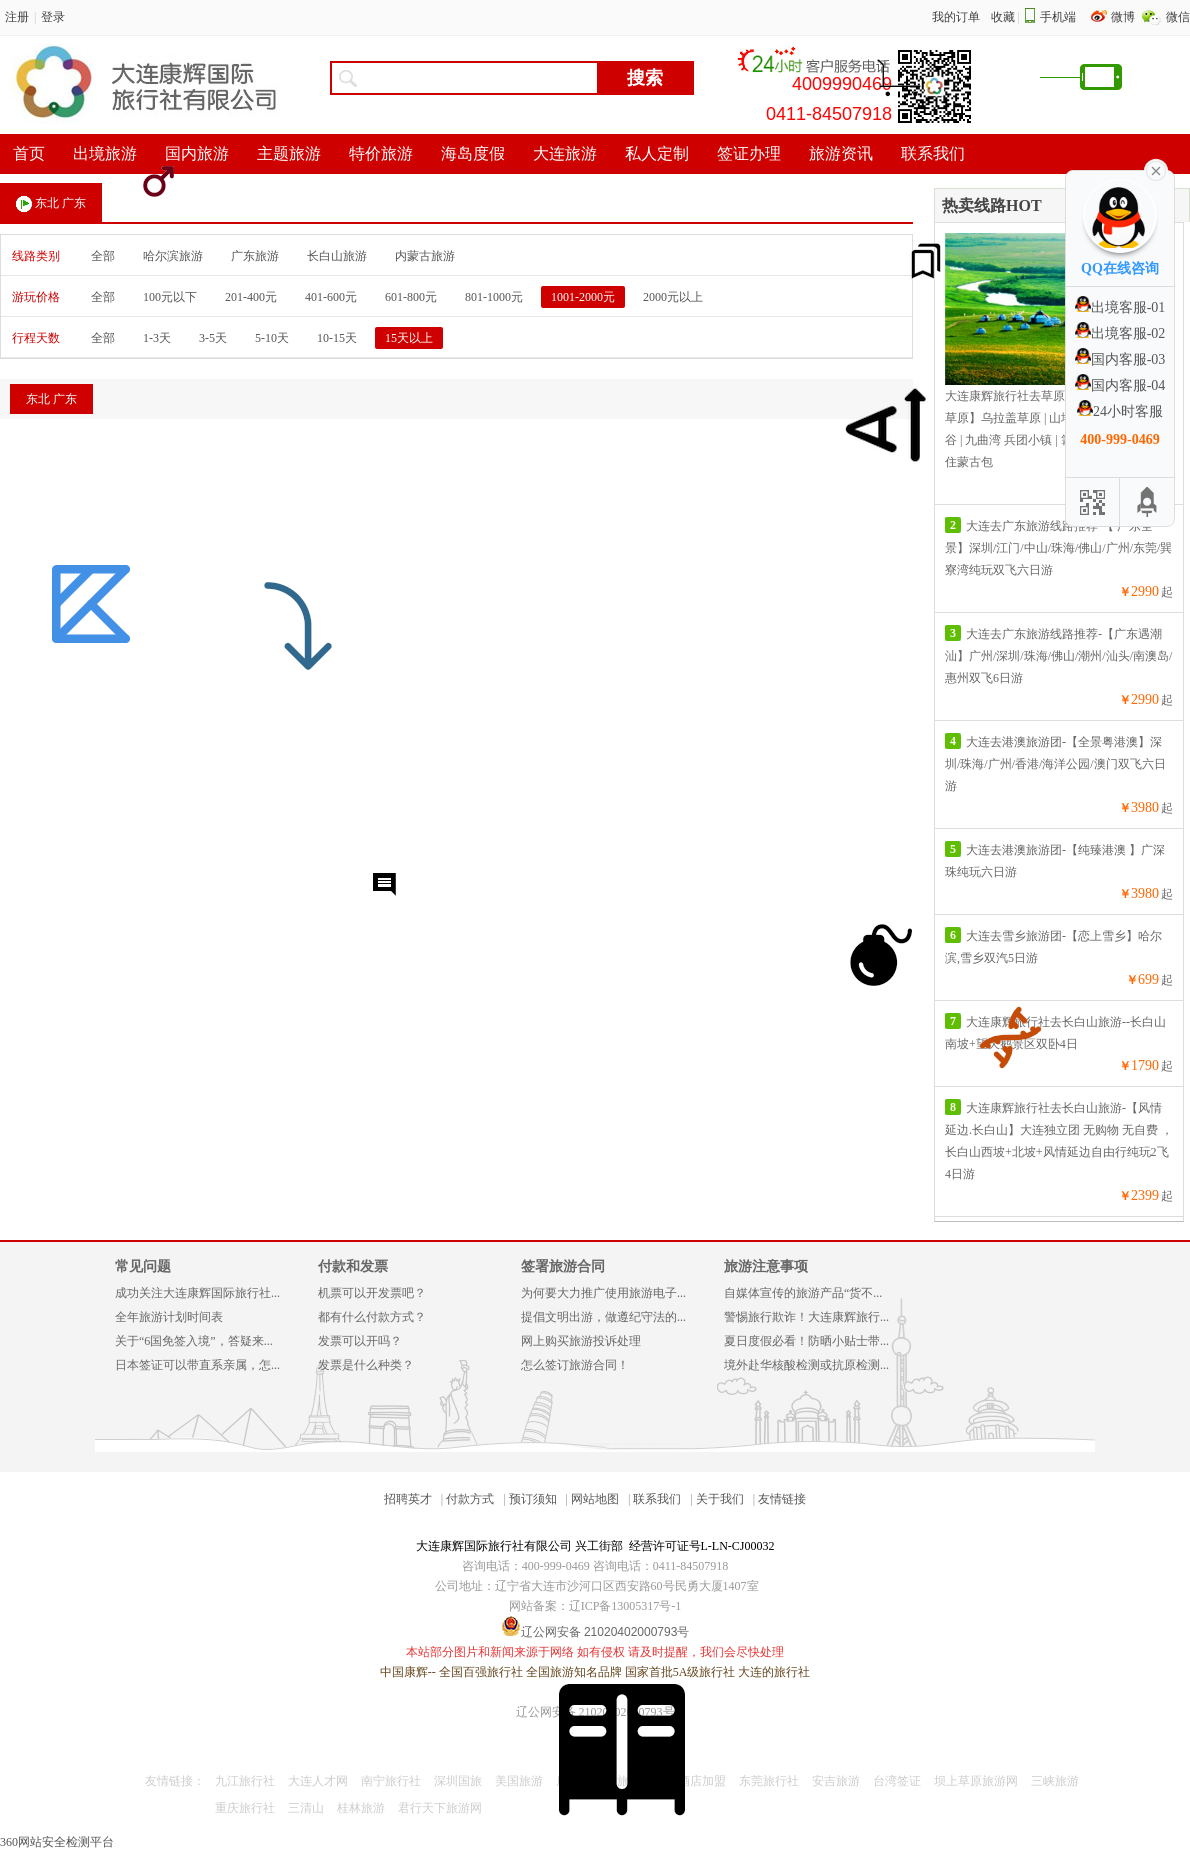 Image resolution: width=1190 pixels, height=1851 pixels. What do you see at coordinates (878, 954) in the screenshot?
I see `indicates a destructive or dangerous action` at bounding box center [878, 954].